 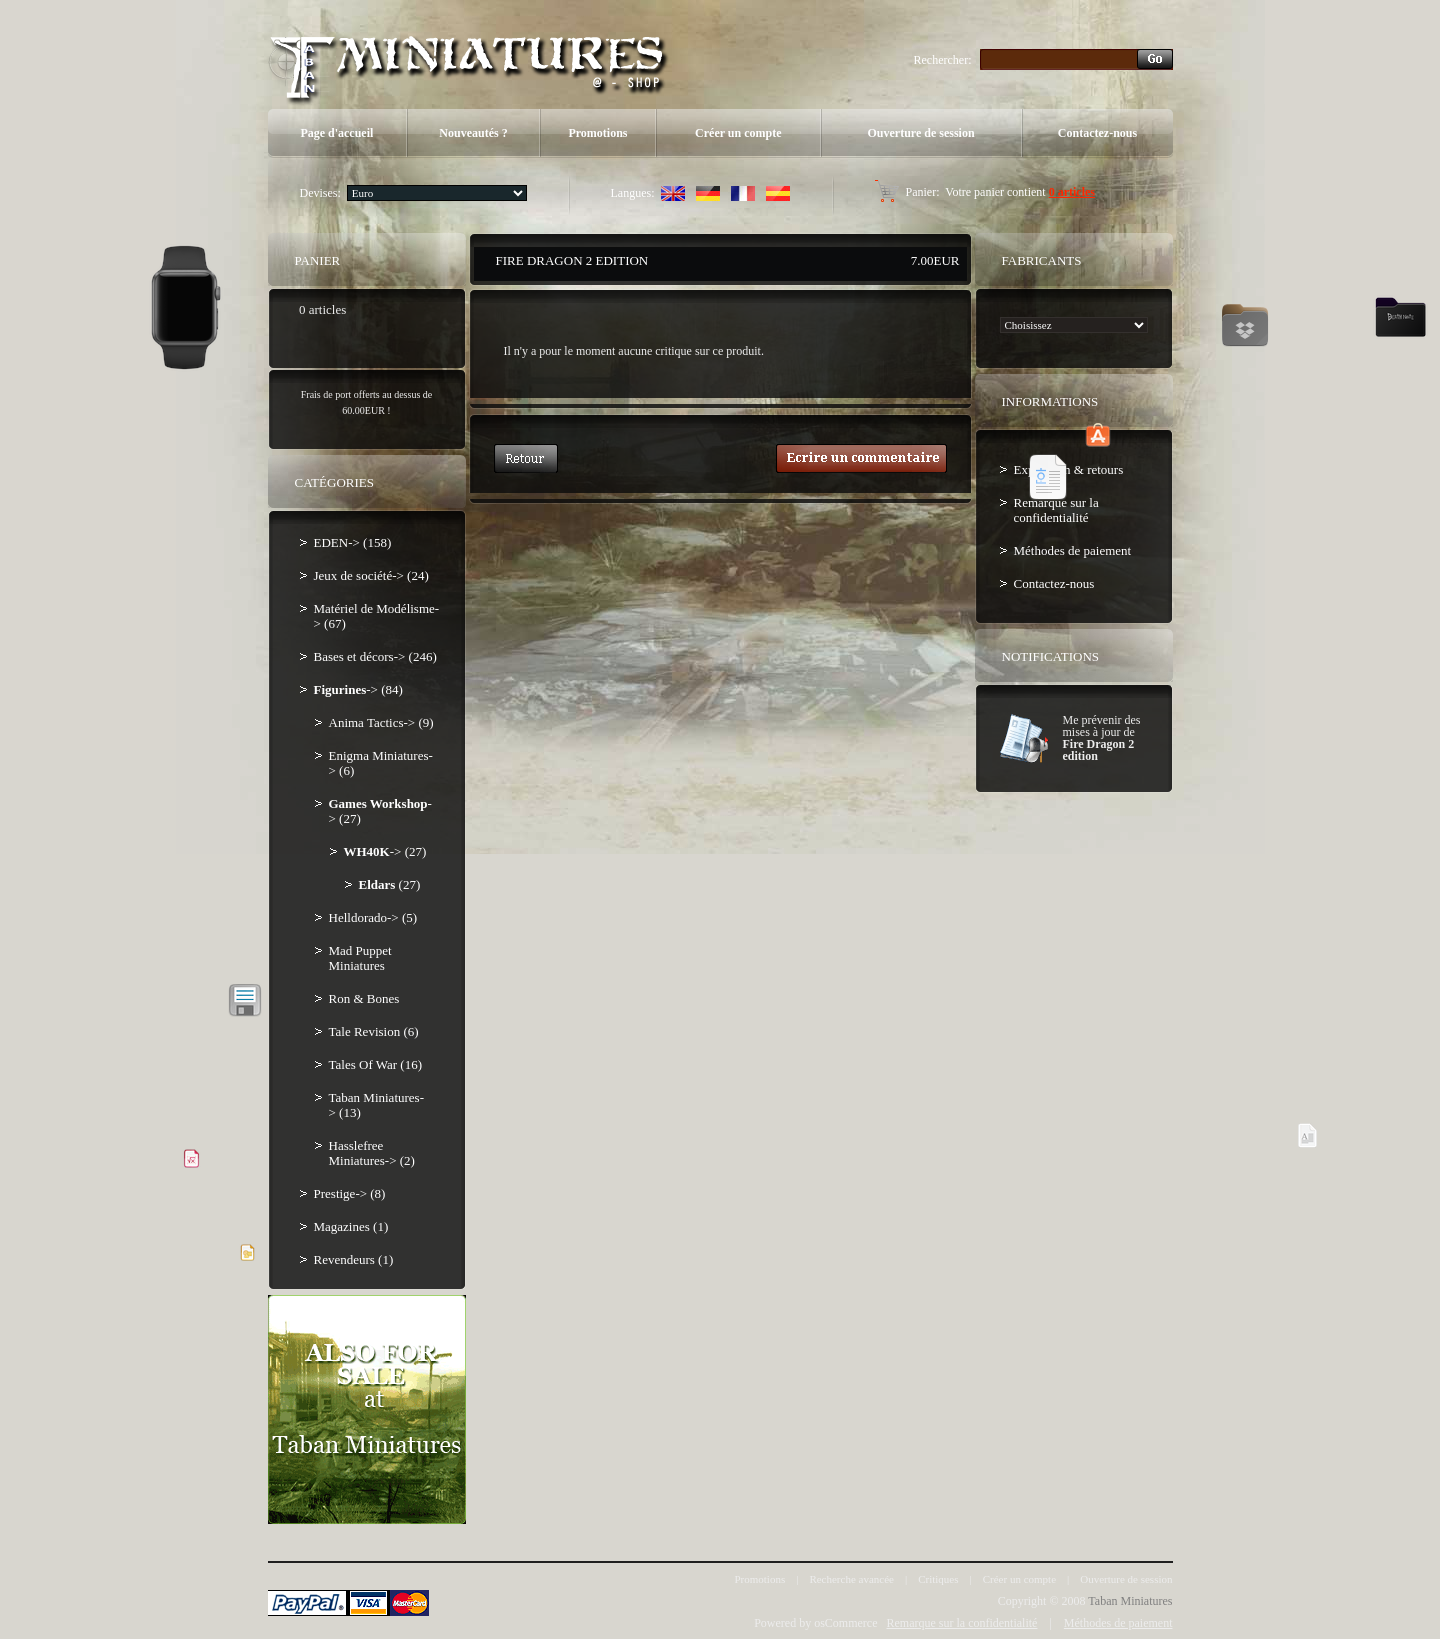 What do you see at coordinates (1048, 477) in the screenshot?
I see `open a Hangul Word Processor (.hwp) document` at bounding box center [1048, 477].